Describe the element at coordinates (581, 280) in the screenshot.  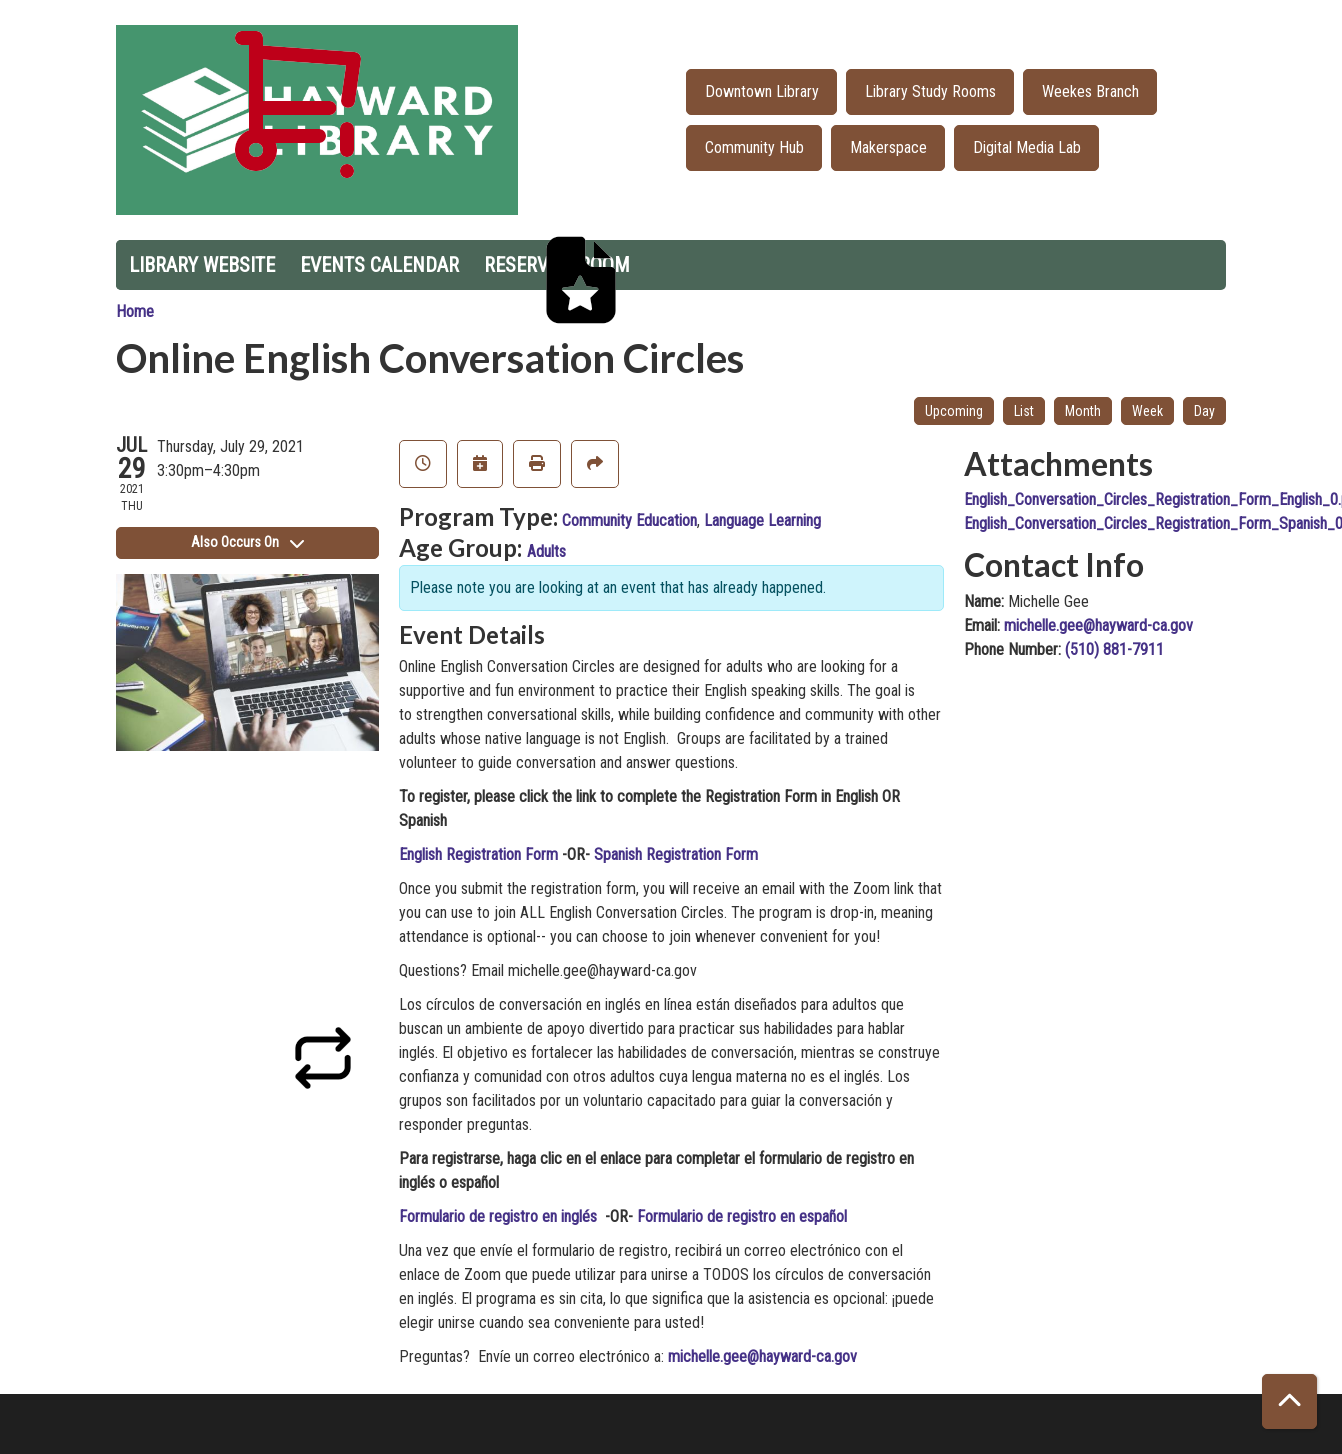
I see `view starred or favorite files` at that location.